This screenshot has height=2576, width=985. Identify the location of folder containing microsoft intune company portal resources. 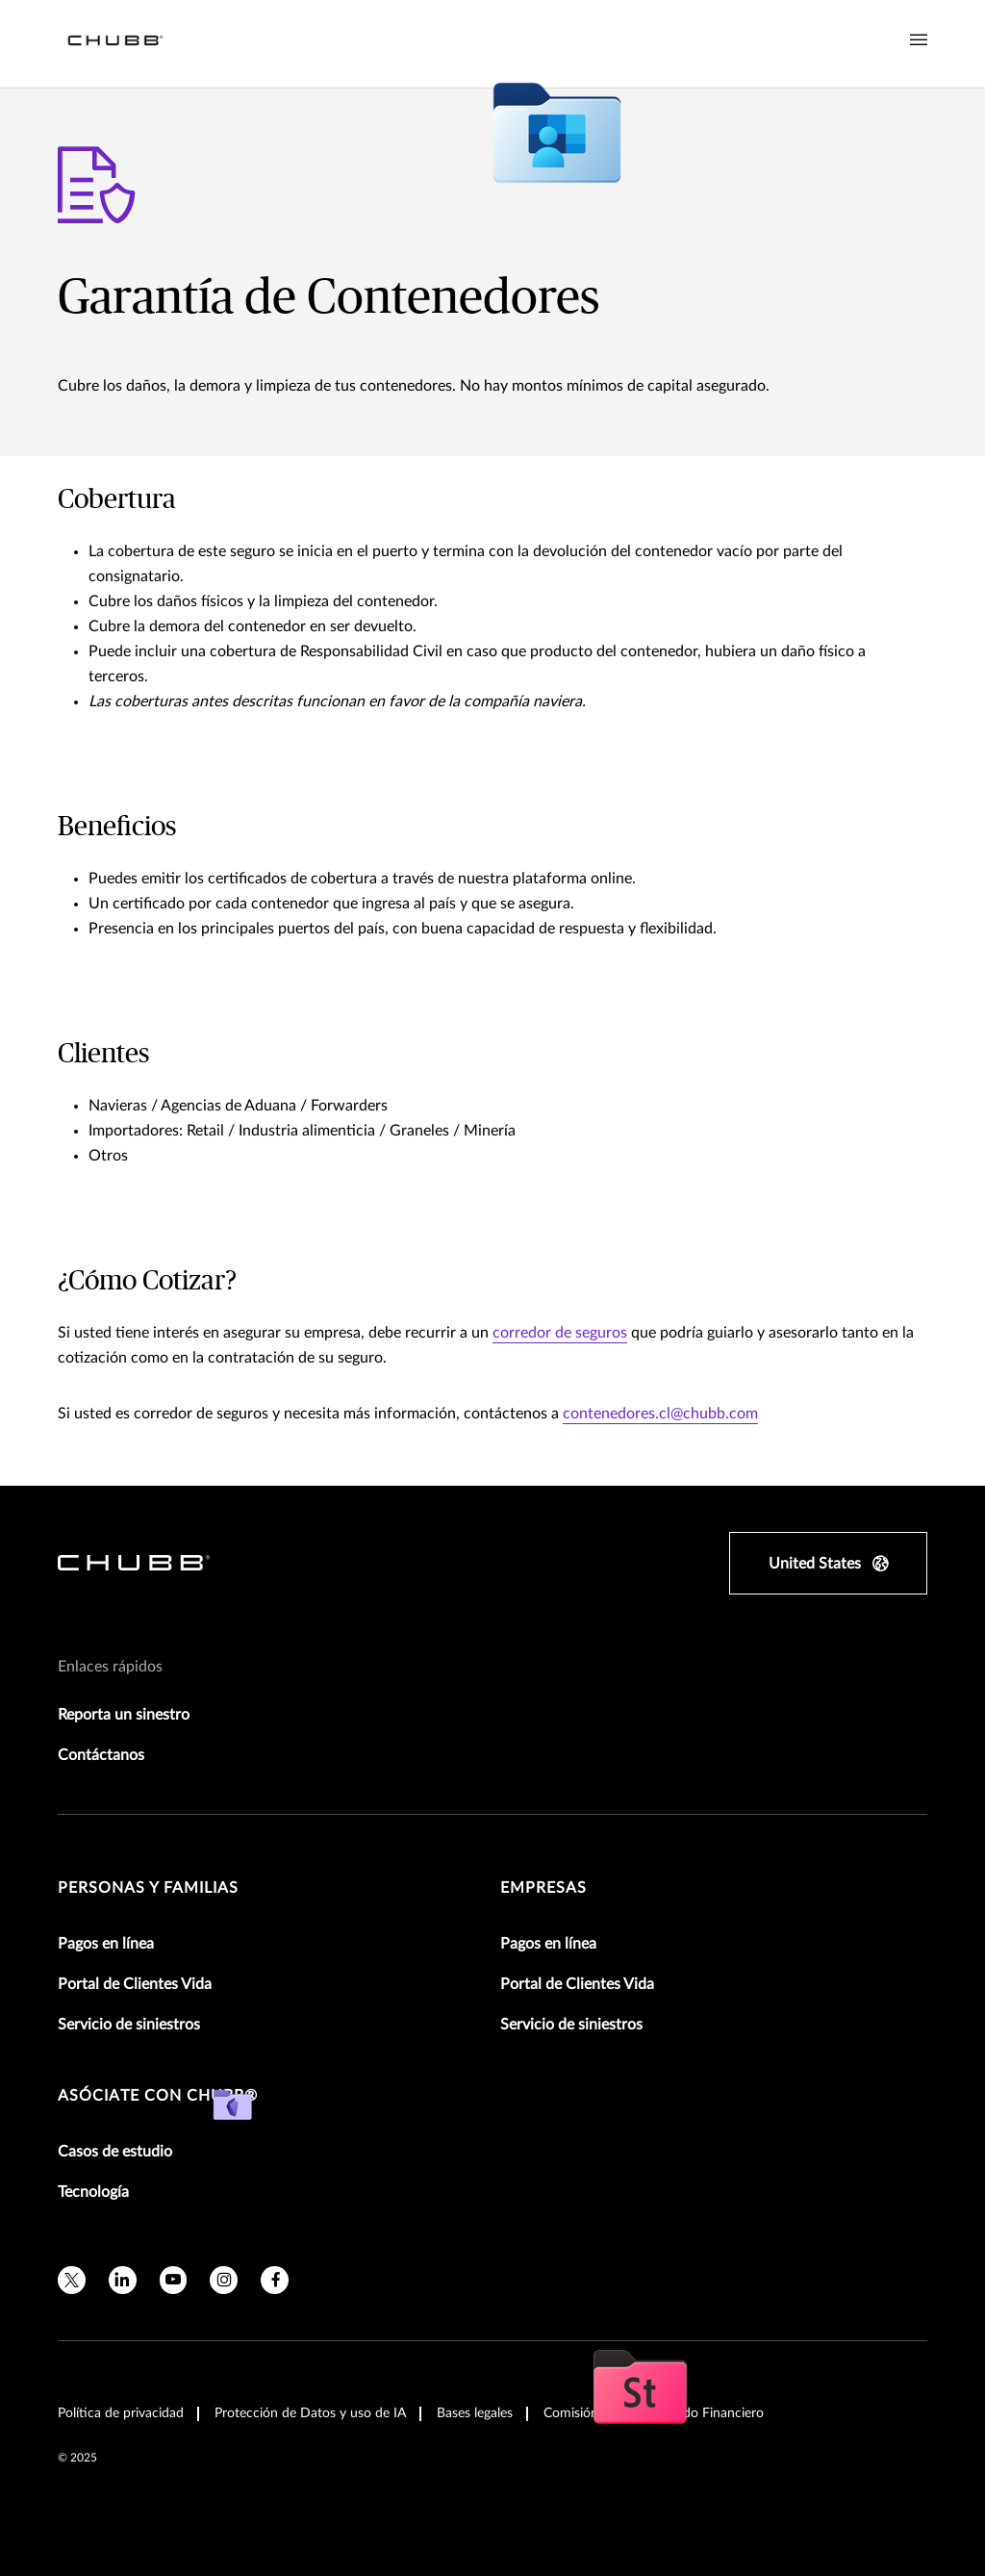
(556, 136).